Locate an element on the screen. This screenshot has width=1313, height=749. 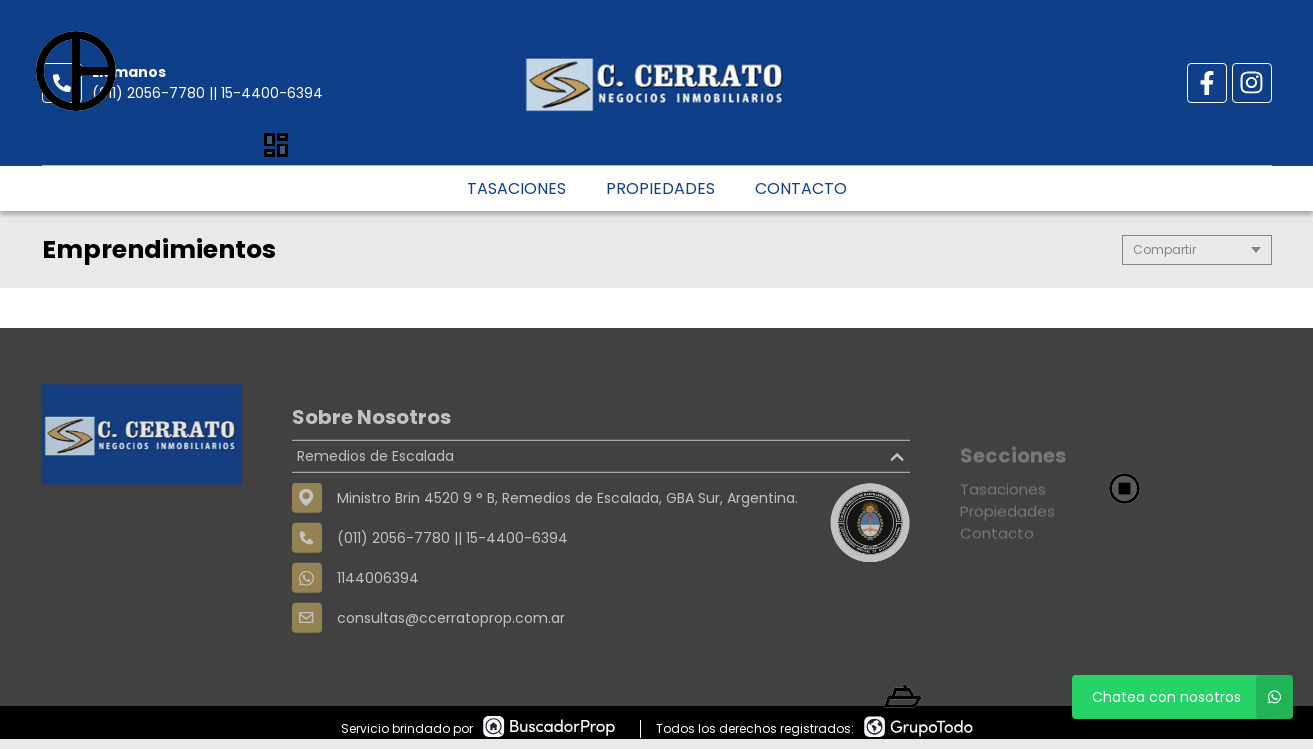
access your dashboard overview is located at coordinates (276, 145).